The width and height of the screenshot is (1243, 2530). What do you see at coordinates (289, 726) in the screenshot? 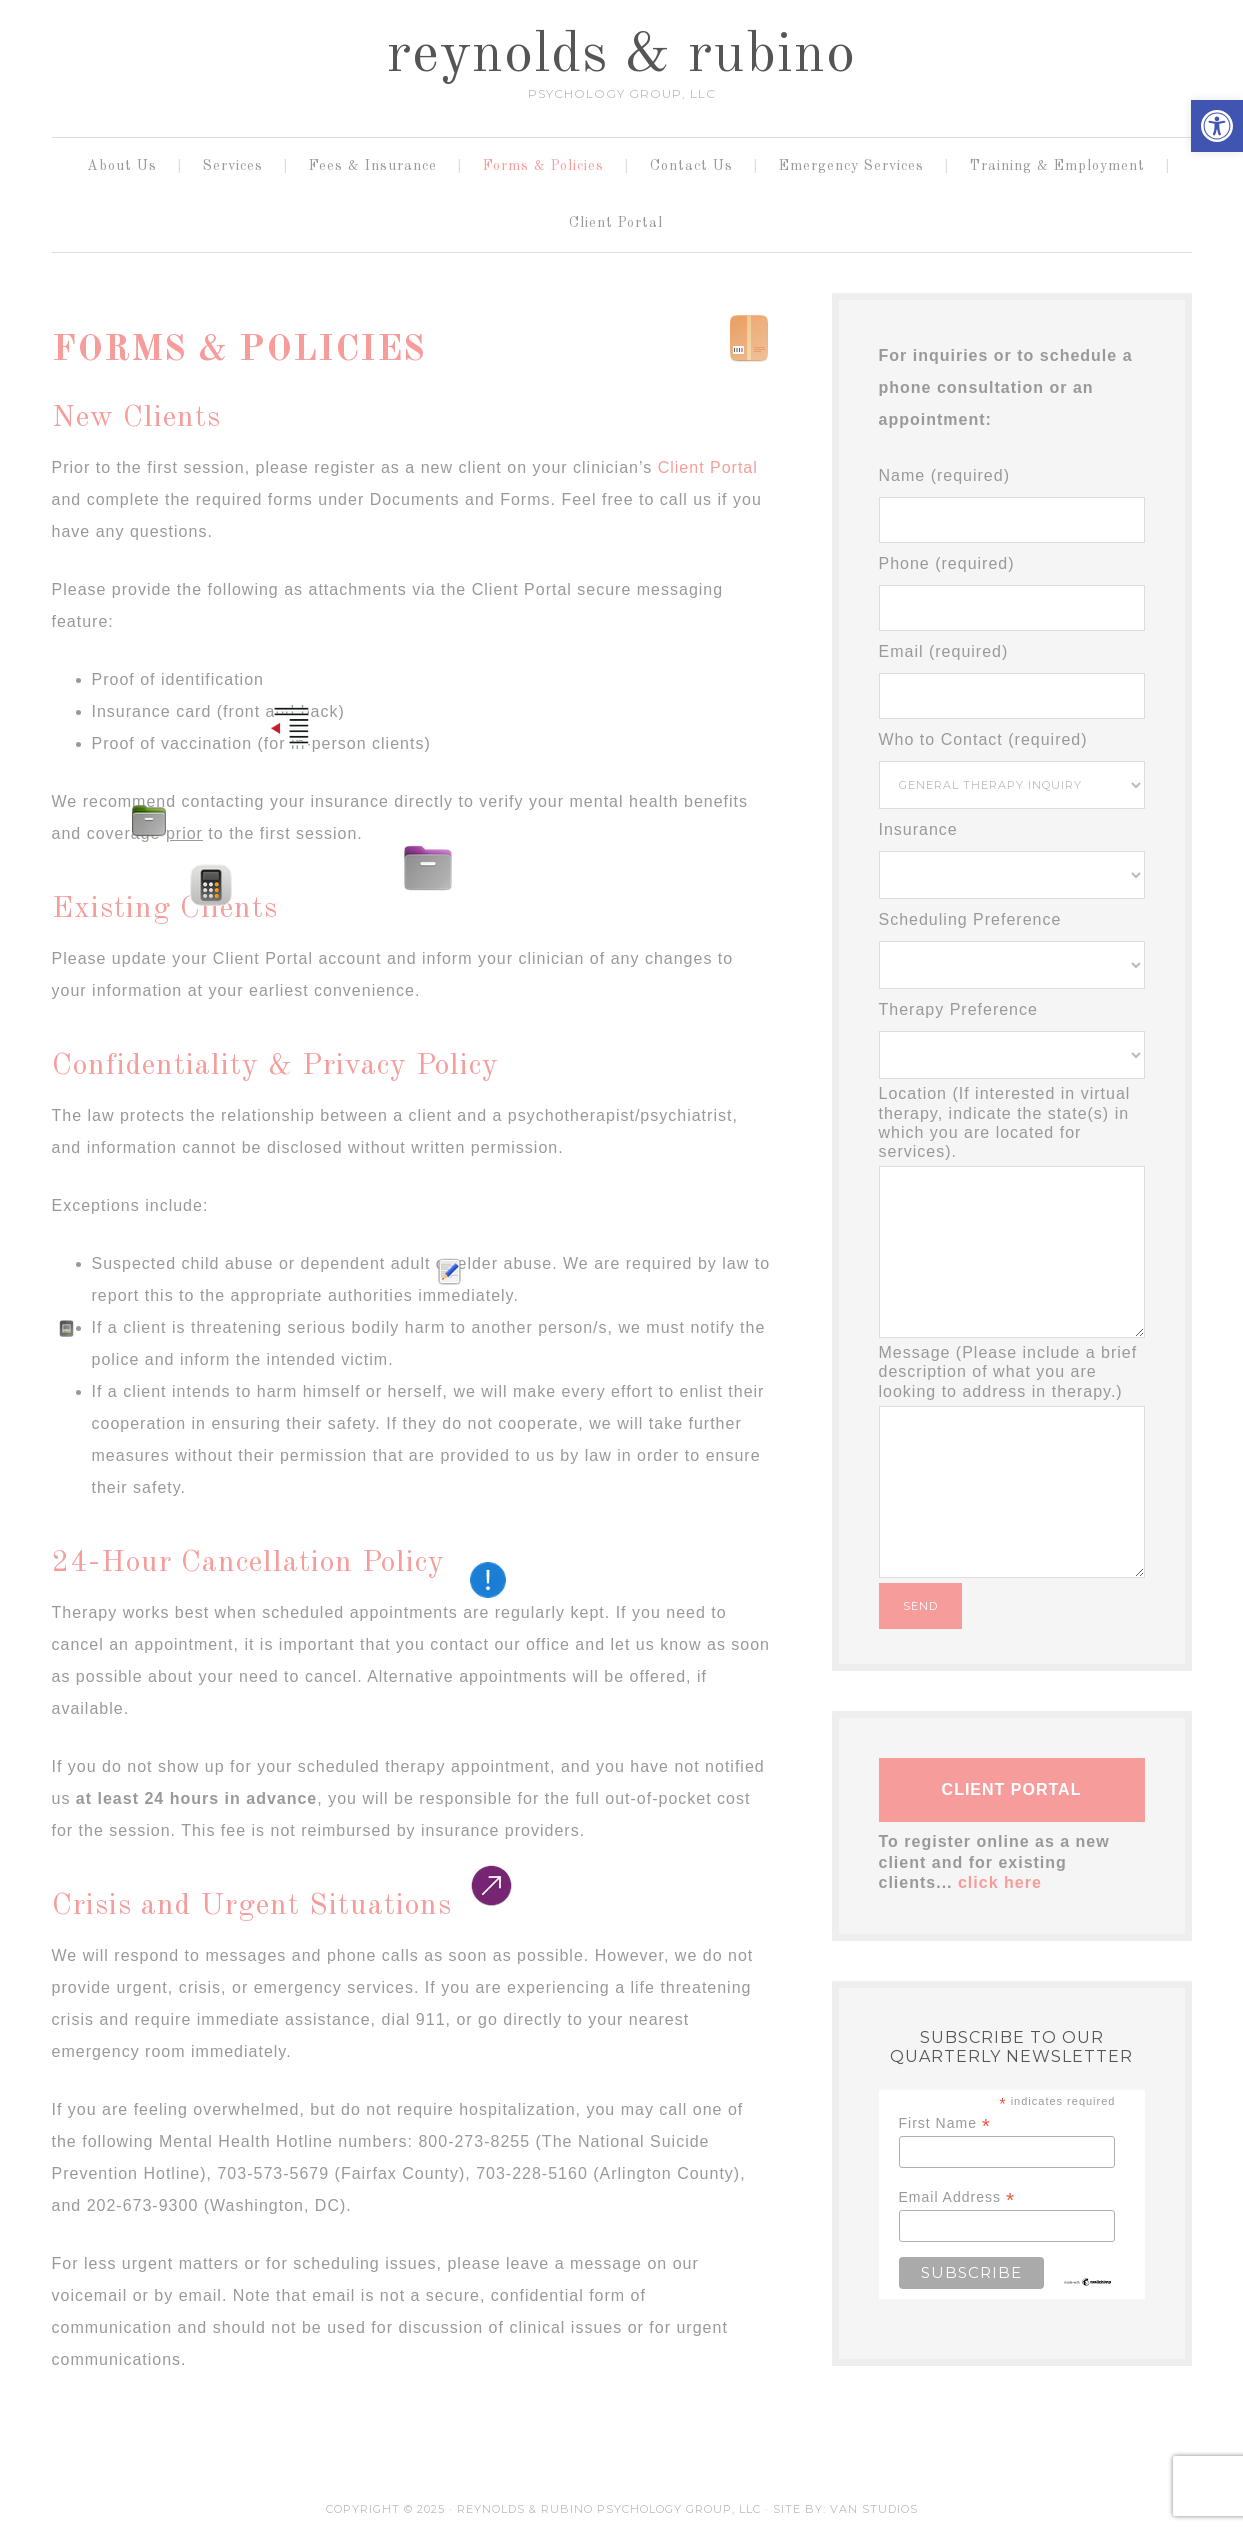
I see `decrease text indentation` at bounding box center [289, 726].